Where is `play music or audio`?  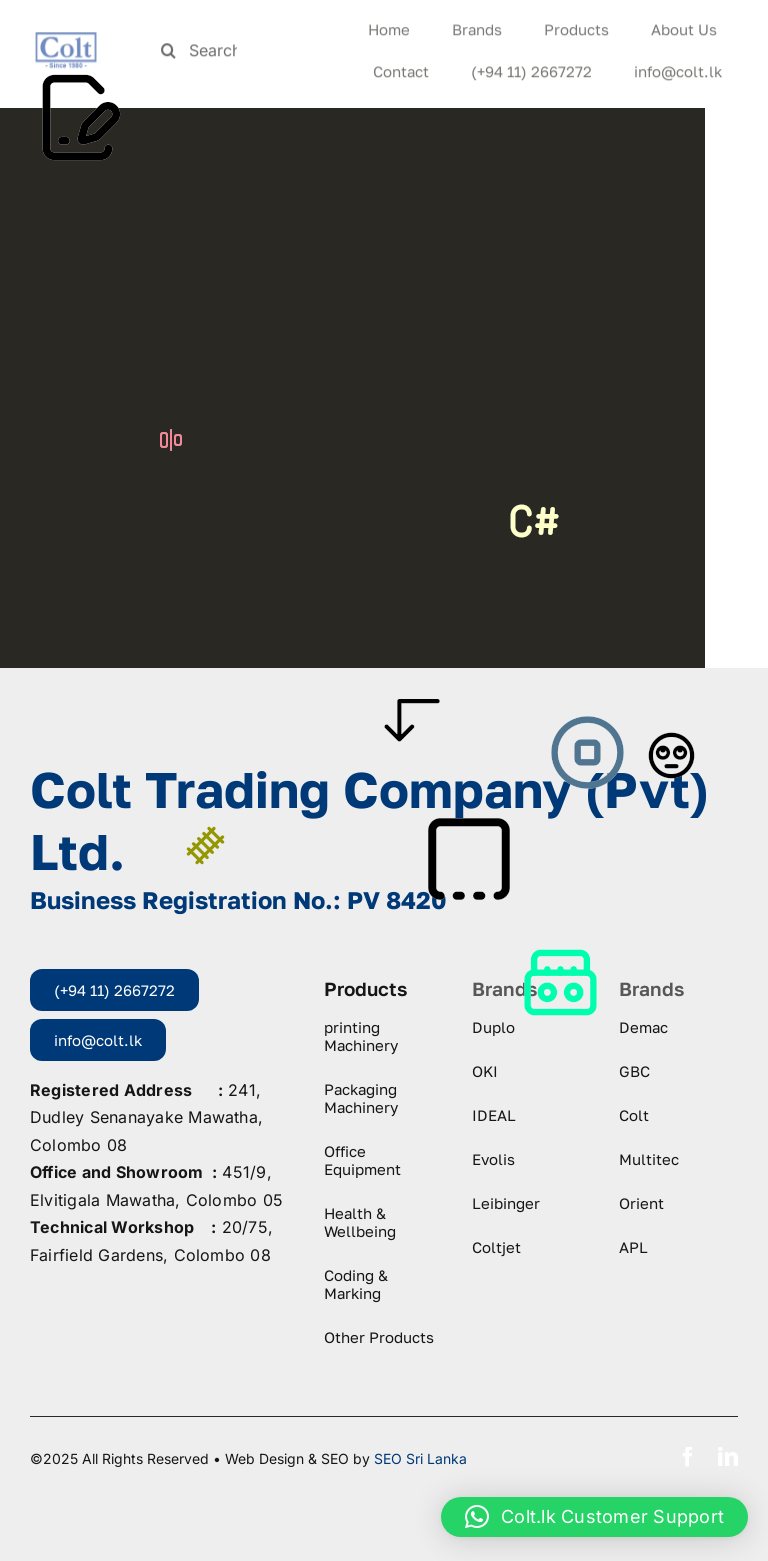
play music or audio is located at coordinates (560, 982).